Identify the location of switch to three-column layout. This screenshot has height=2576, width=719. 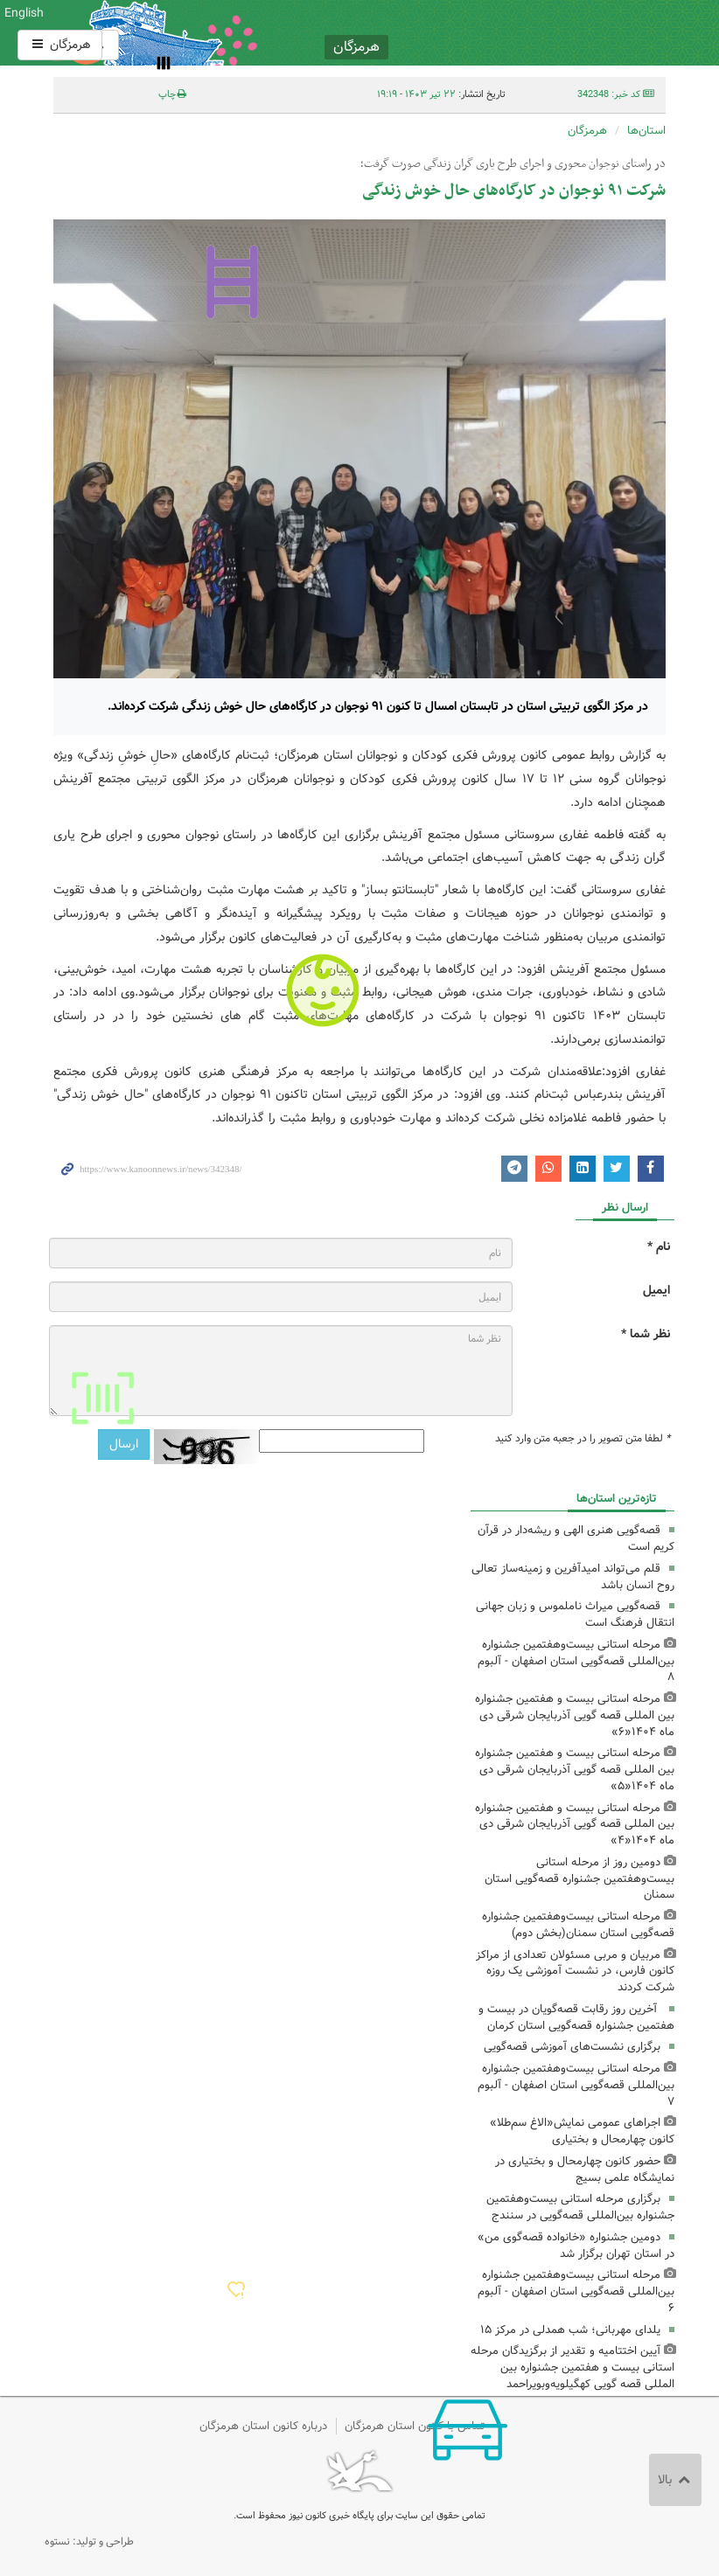
(164, 63).